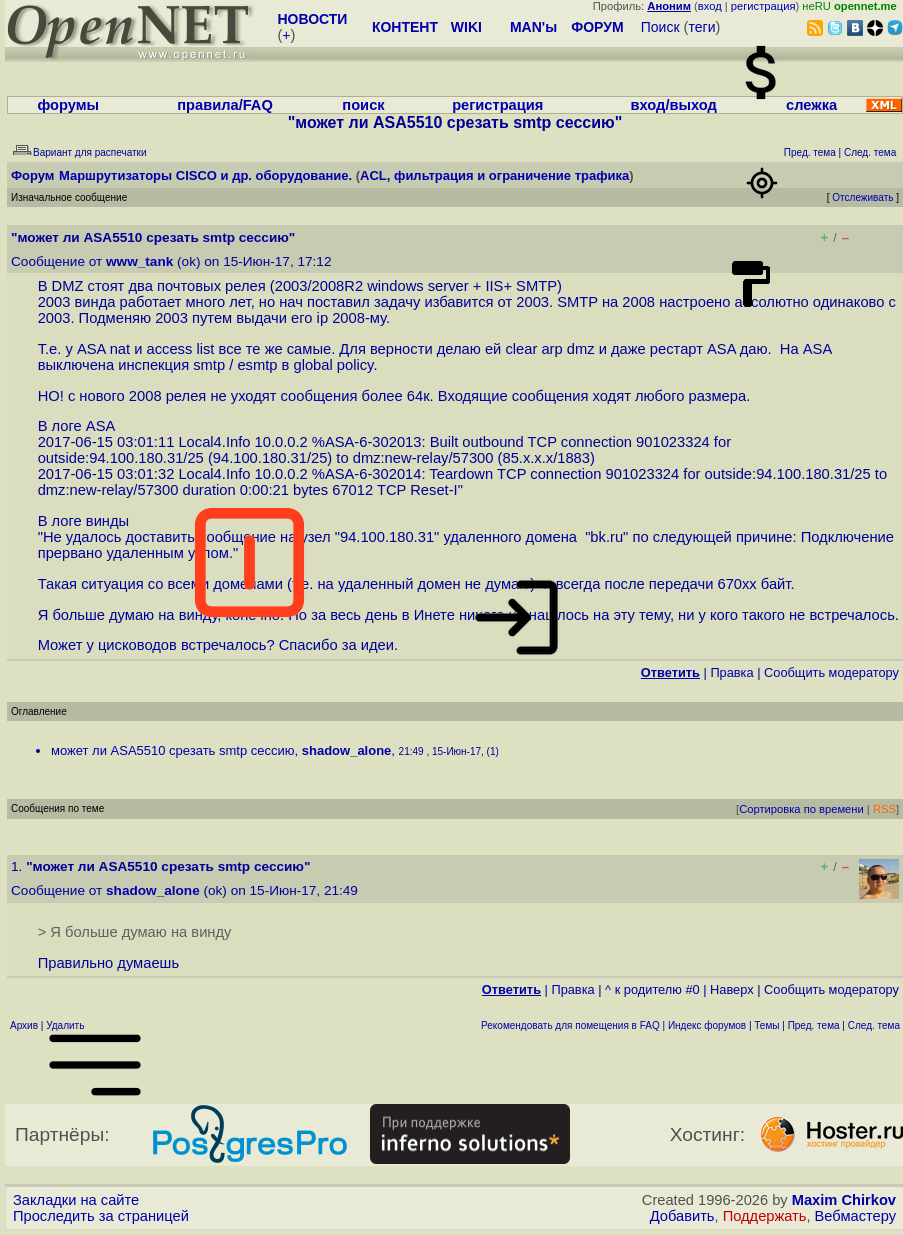 The image size is (903, 1235). I want to click on center map on current location, so click(762, 183).